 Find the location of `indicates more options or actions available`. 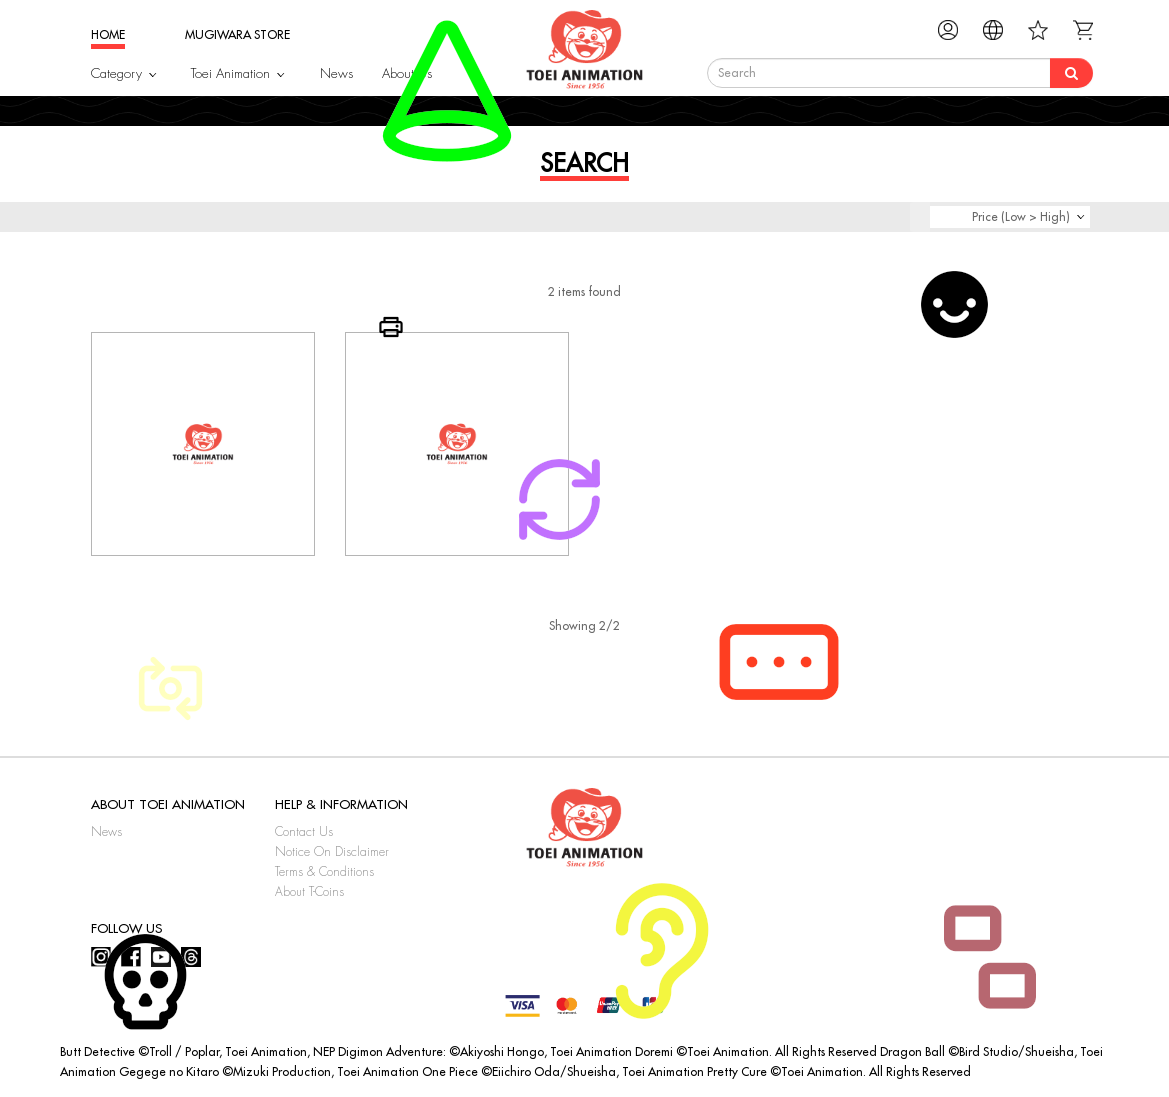

indicates more options or actions available is located at coordinates (779, 662).